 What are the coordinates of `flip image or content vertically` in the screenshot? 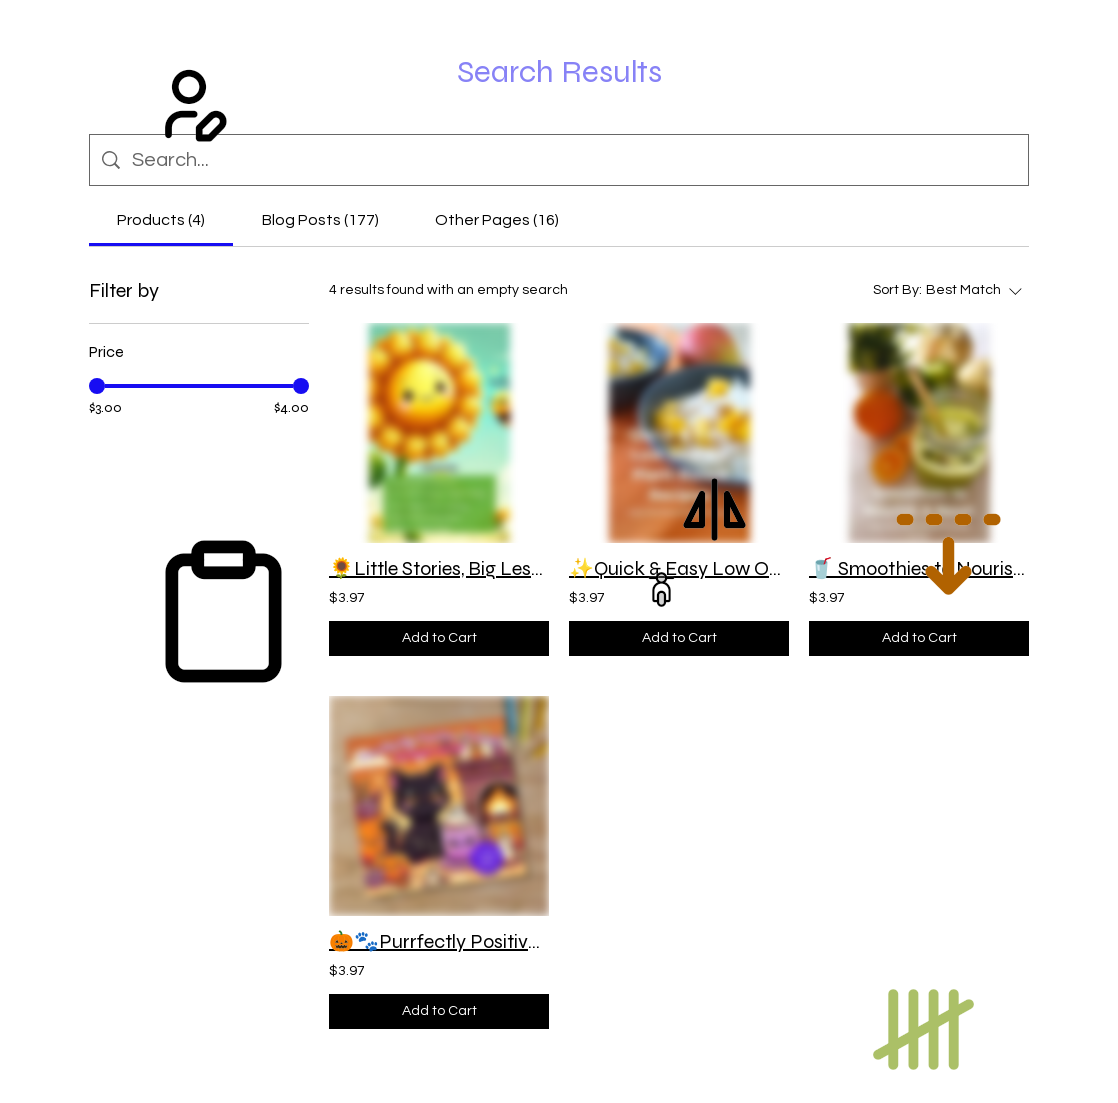 It's located at (714, 509).